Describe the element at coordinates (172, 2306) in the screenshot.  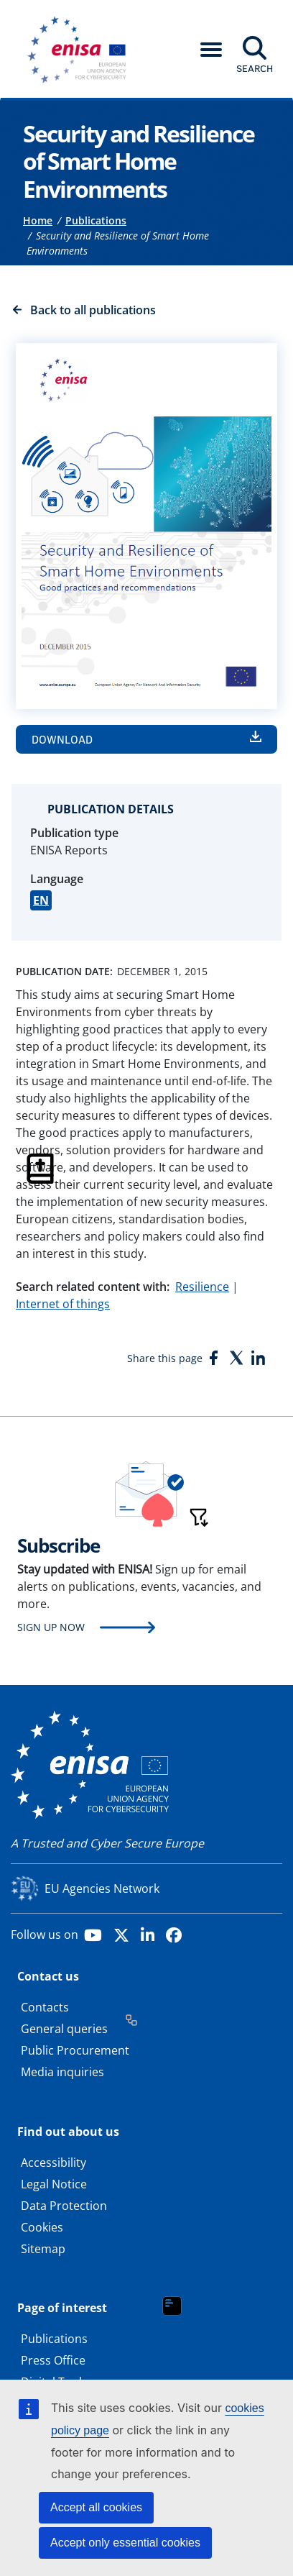
I see `align content to top-left of container` at that location.